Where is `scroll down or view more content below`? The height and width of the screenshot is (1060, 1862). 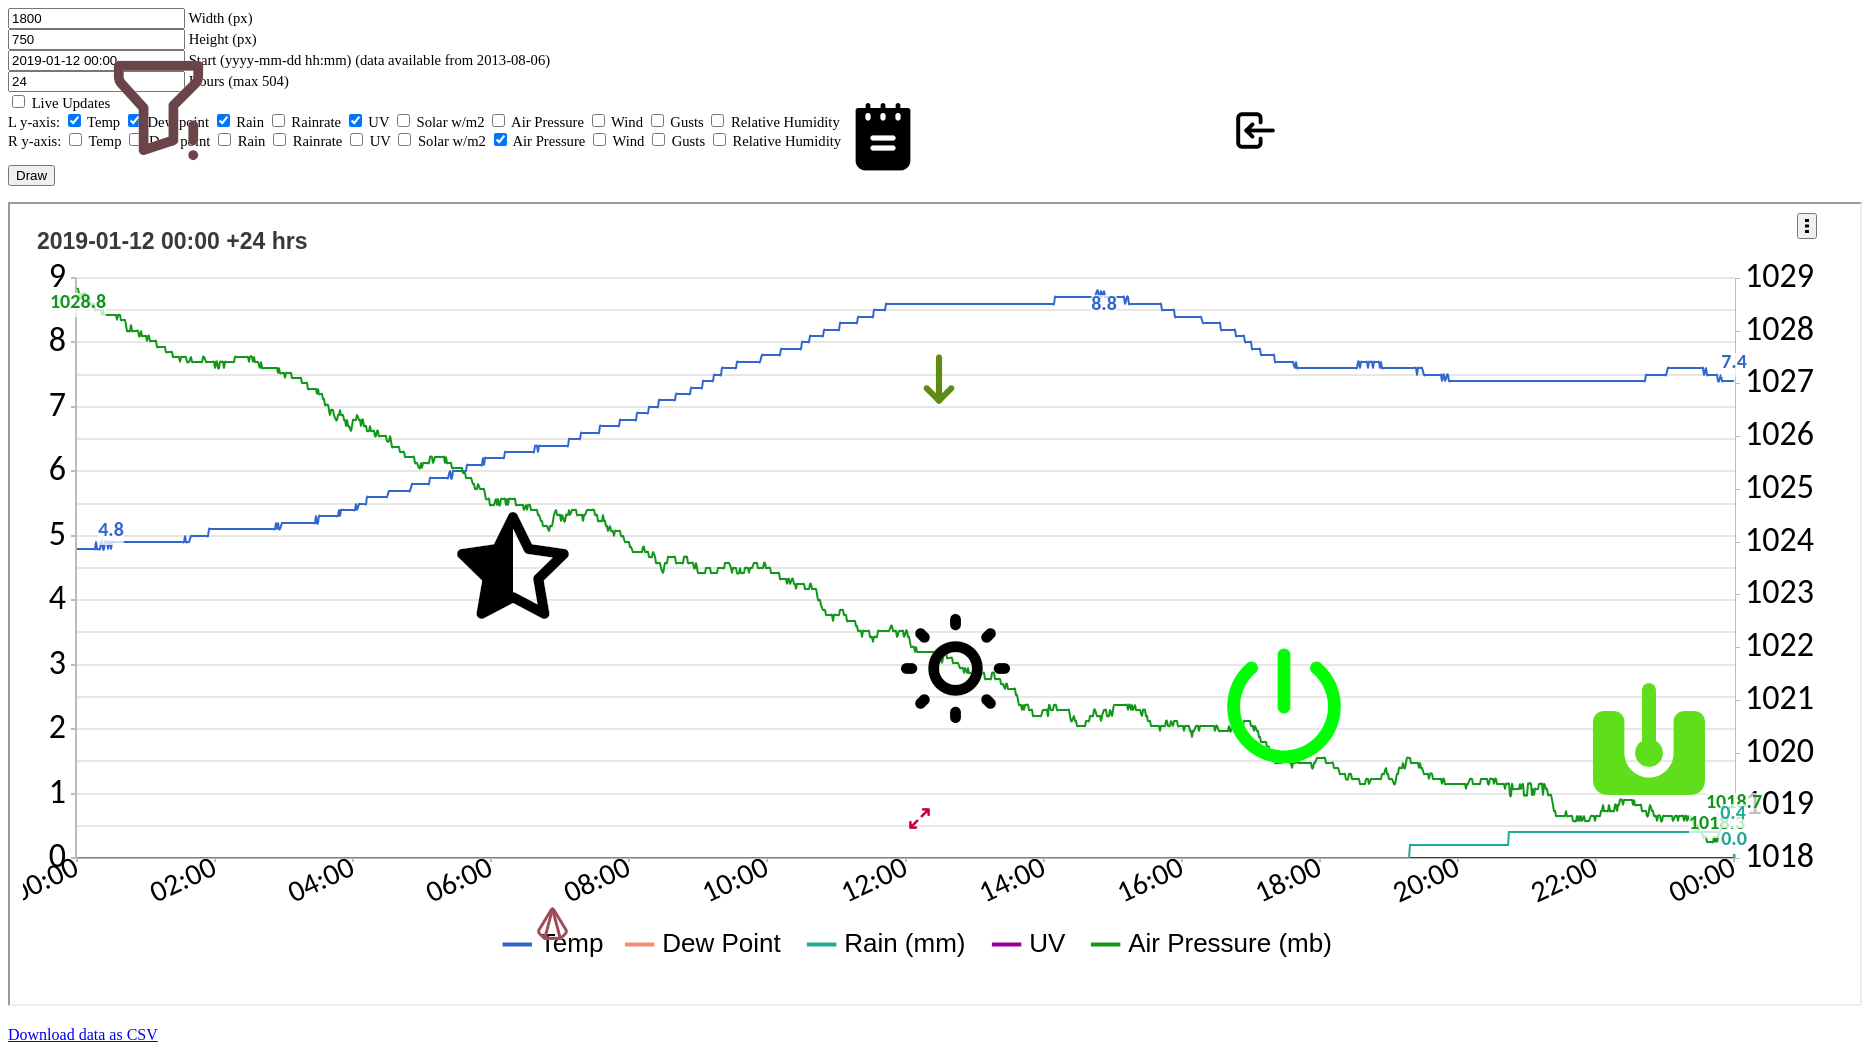 scroll down or view more content below is located at coordinates (939, 379).